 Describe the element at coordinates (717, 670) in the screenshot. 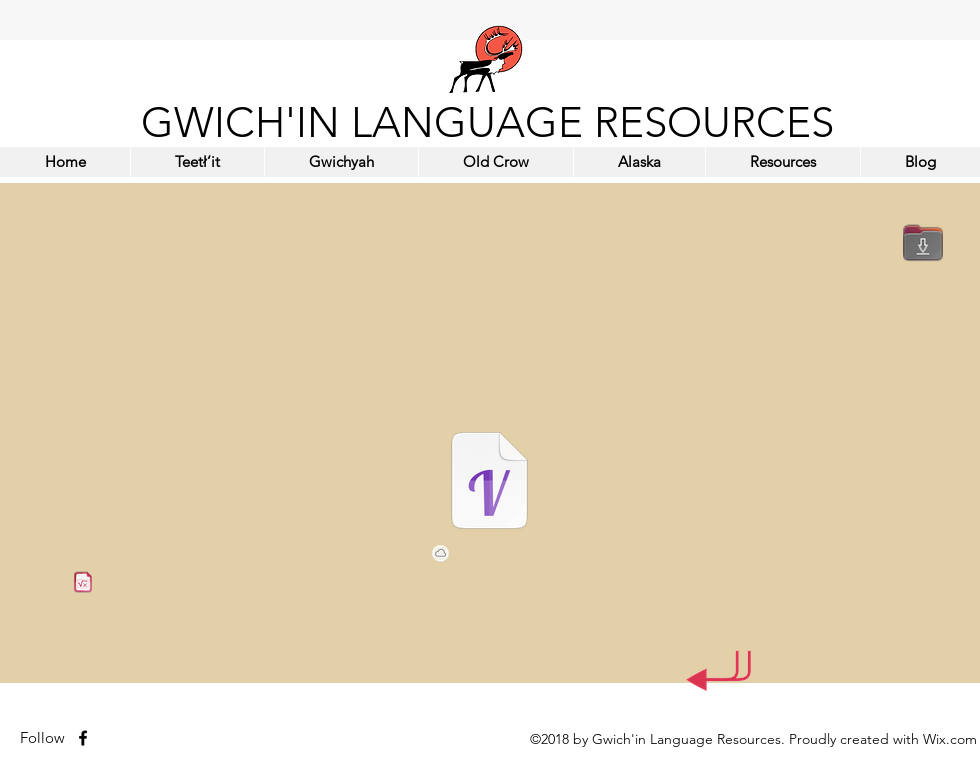

I see `reply to all recipients of an email` at that location.